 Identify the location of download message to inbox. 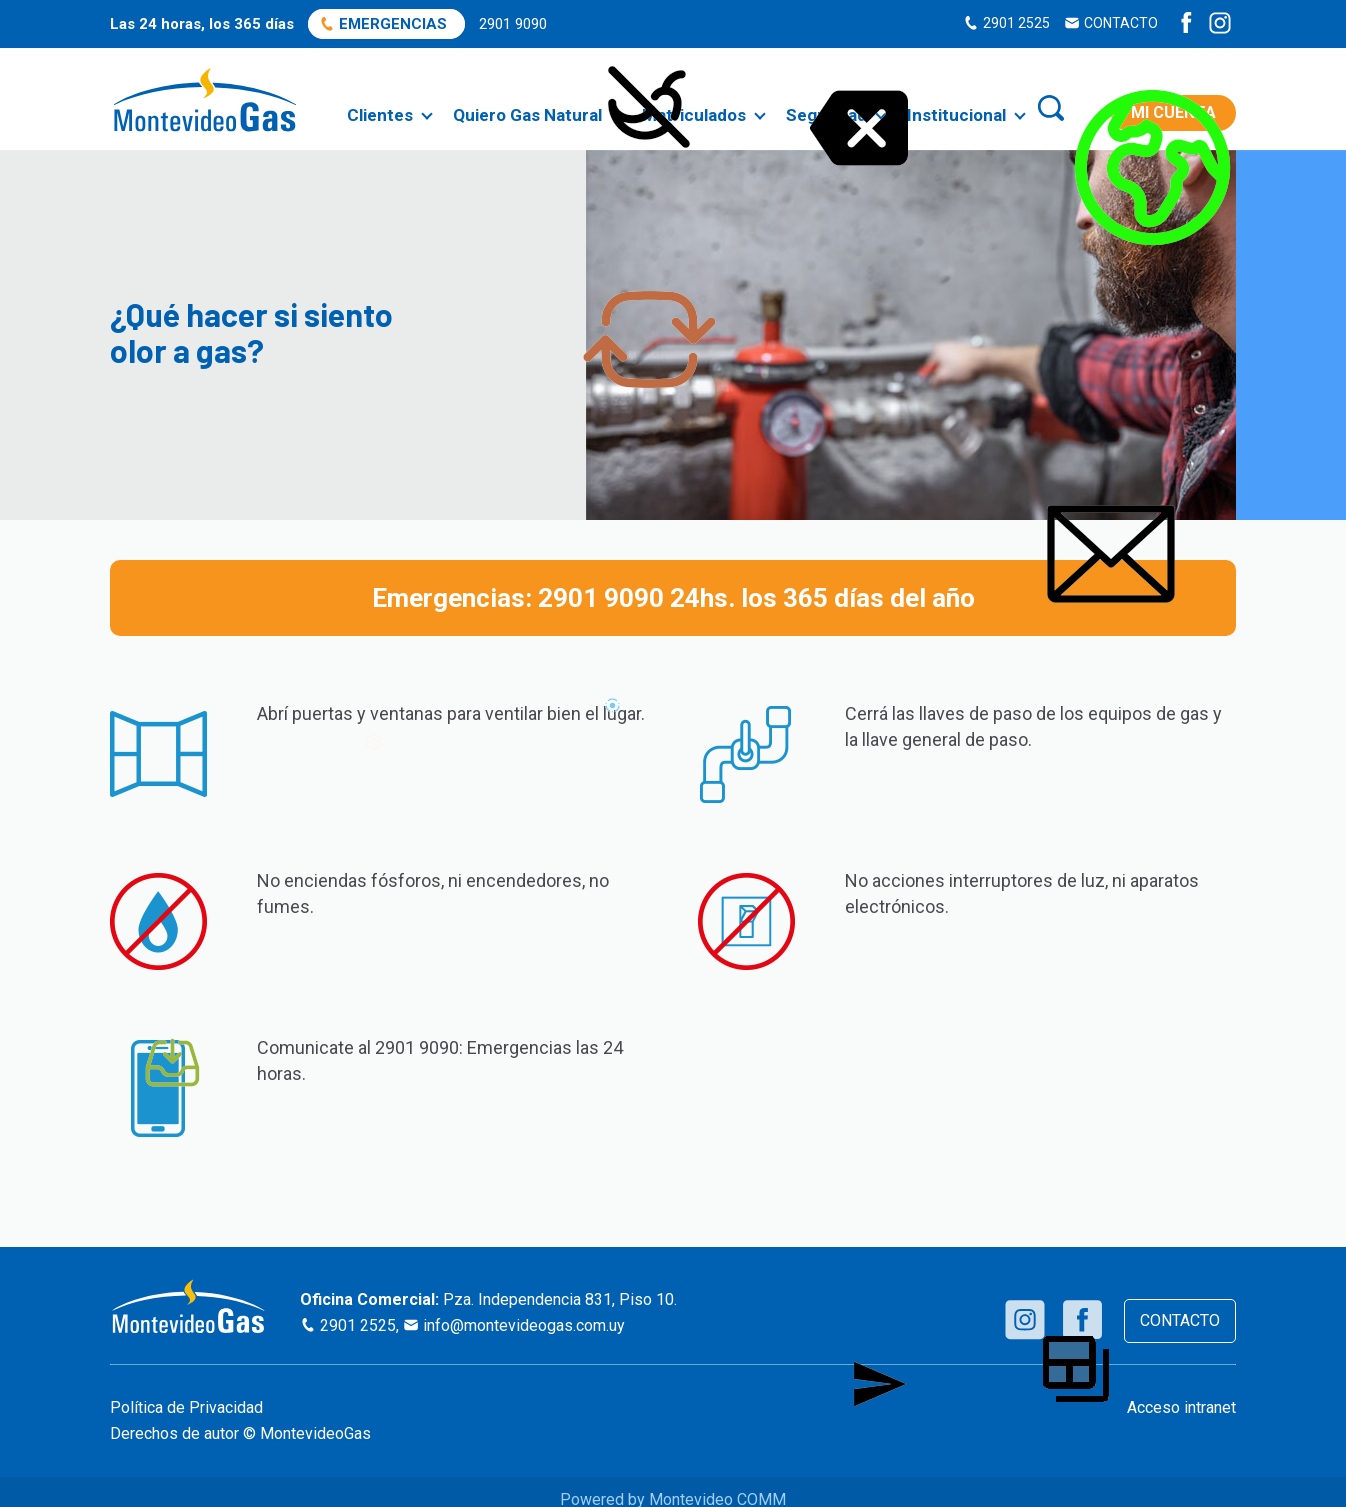
(172, 1063).